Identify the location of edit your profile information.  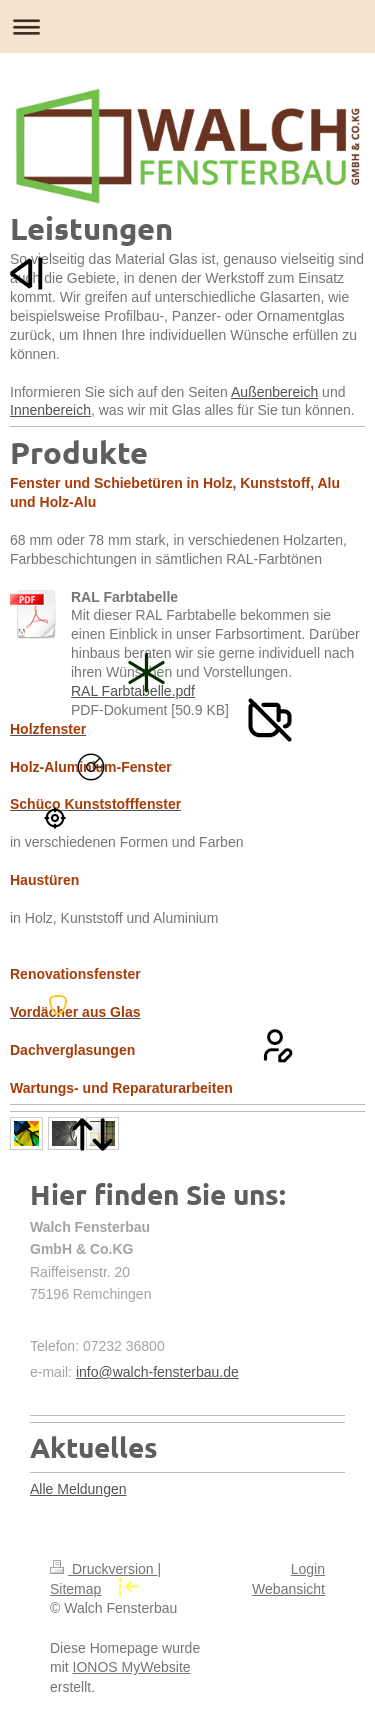
(275, 1045).